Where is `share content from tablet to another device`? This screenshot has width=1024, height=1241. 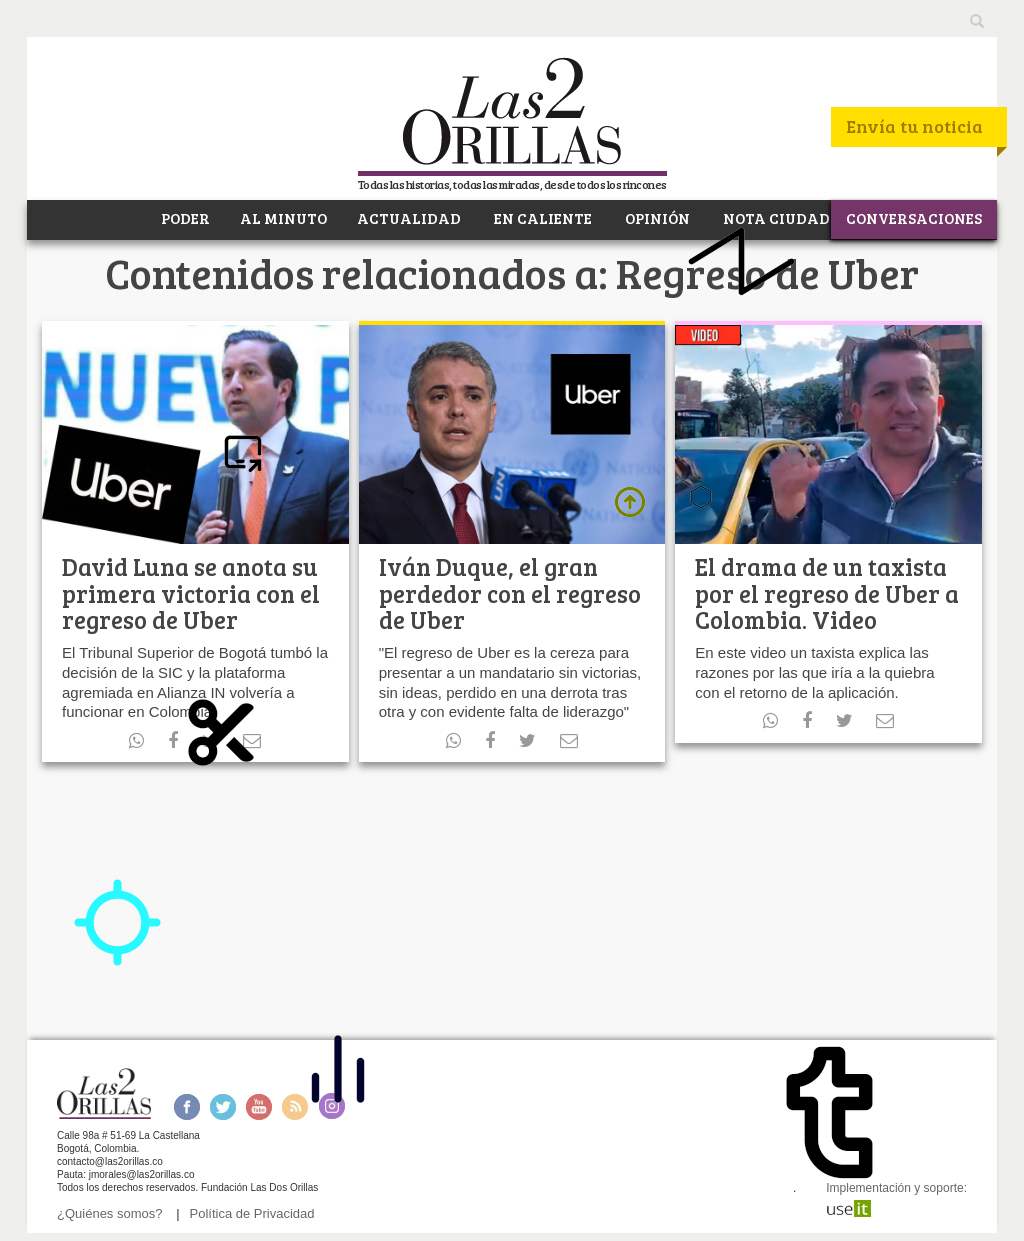
share content from tablet to another device is located at coordinates (243, 452).